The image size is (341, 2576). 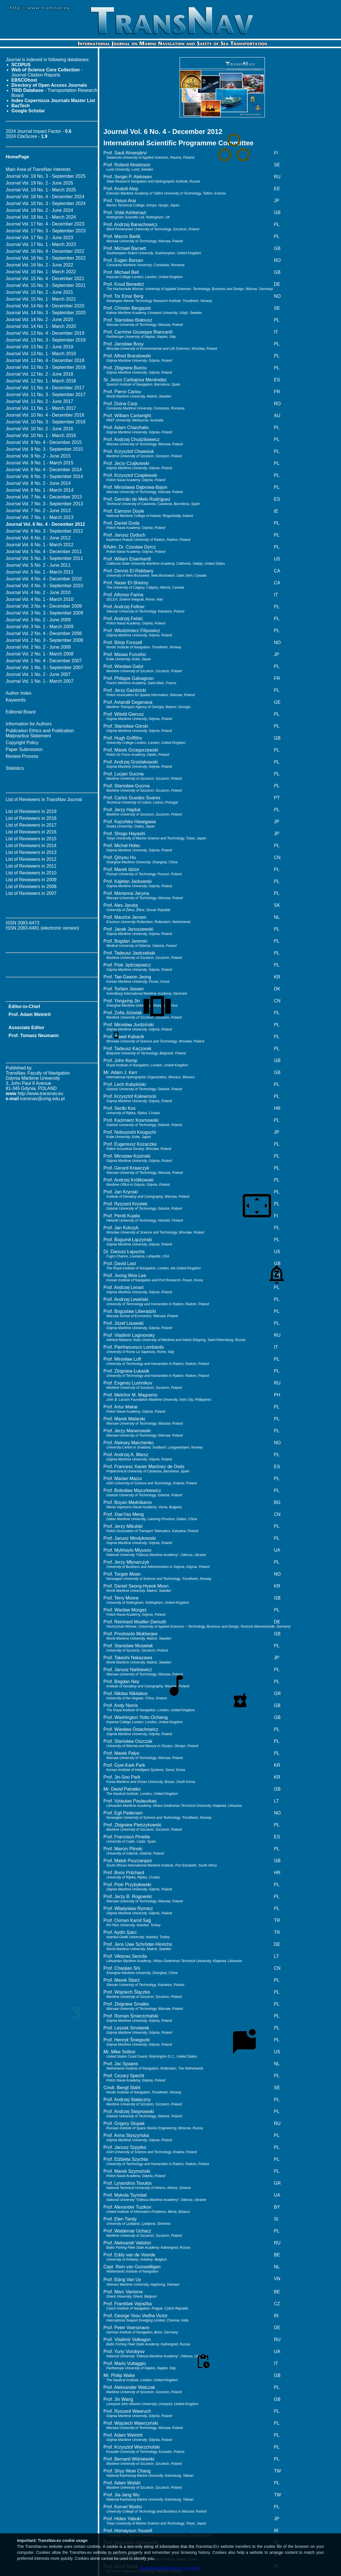 What do you see at coordinates (234, 148) in the screenshot?
I see `group or cluster related items` at bounding box center [234, 148].